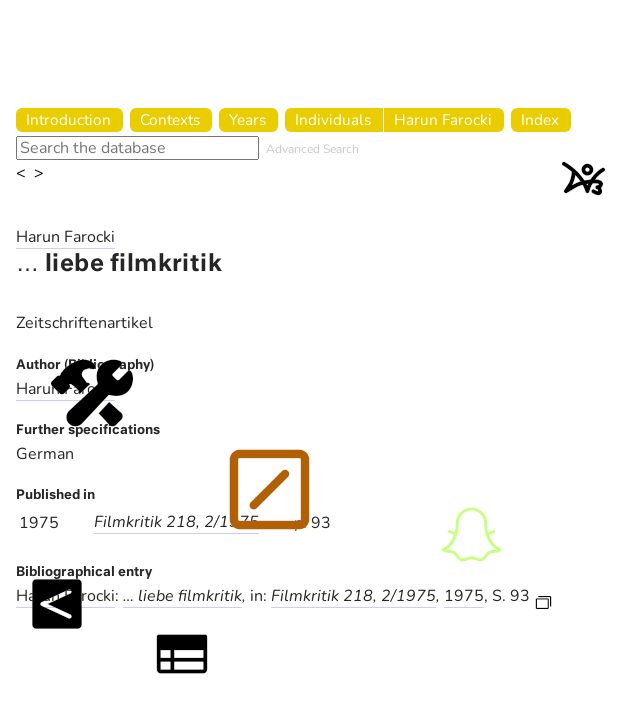 This screenshot has width=644, height=720. Describe the element at coordinates (182, 654) in the screenshot. I see `view data in table format` at that location.